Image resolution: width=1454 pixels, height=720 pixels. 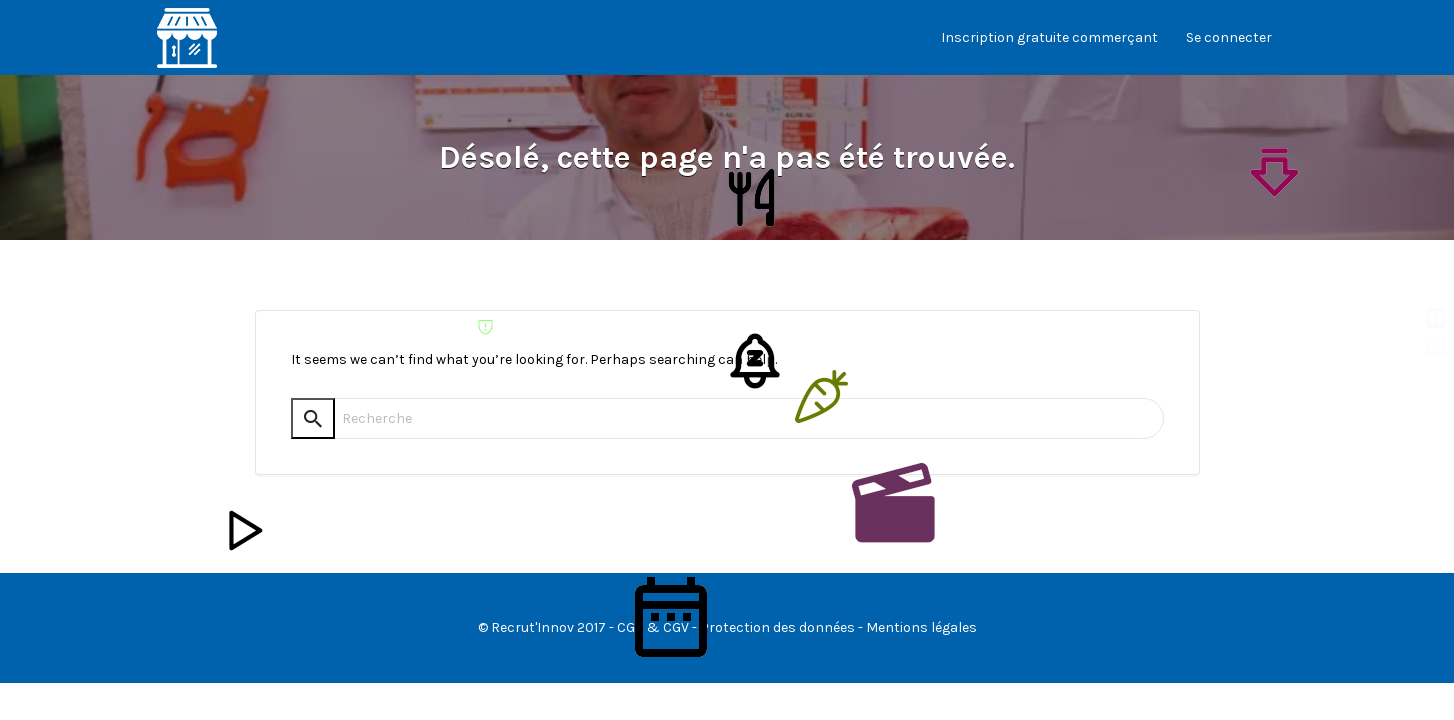 What do you see at coordinates (755, 361) in the screenshot?
I see `snooze notifications` at bounding box center [755, 361].